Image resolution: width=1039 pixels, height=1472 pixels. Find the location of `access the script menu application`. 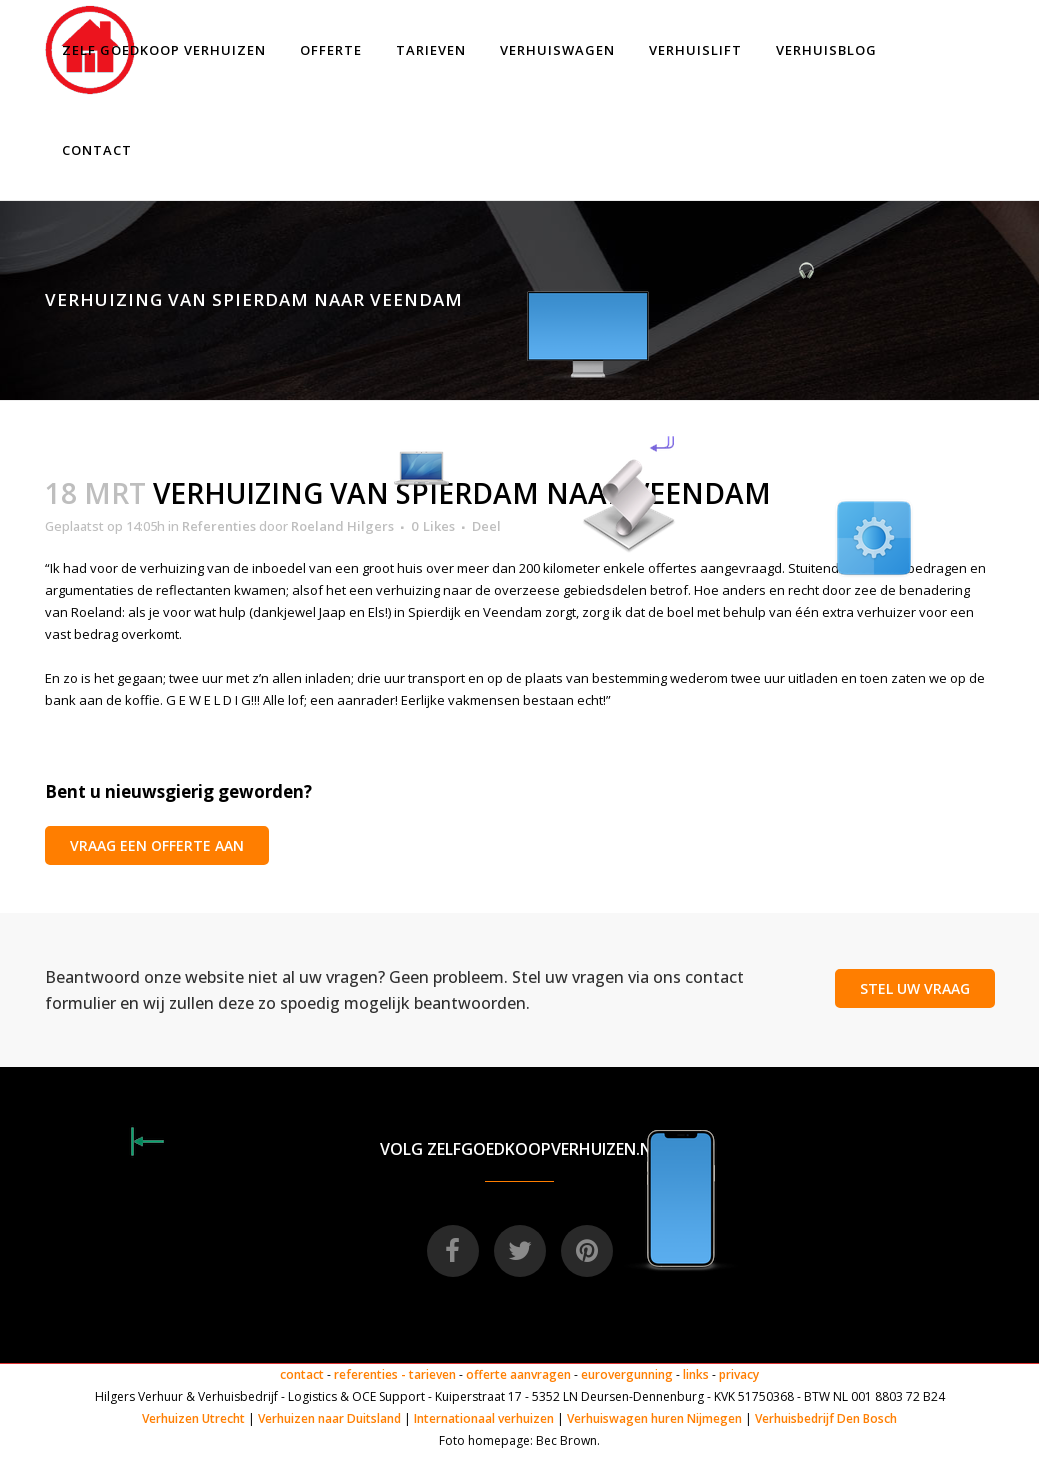

access the script menu application is located at coordinates (628, 504).